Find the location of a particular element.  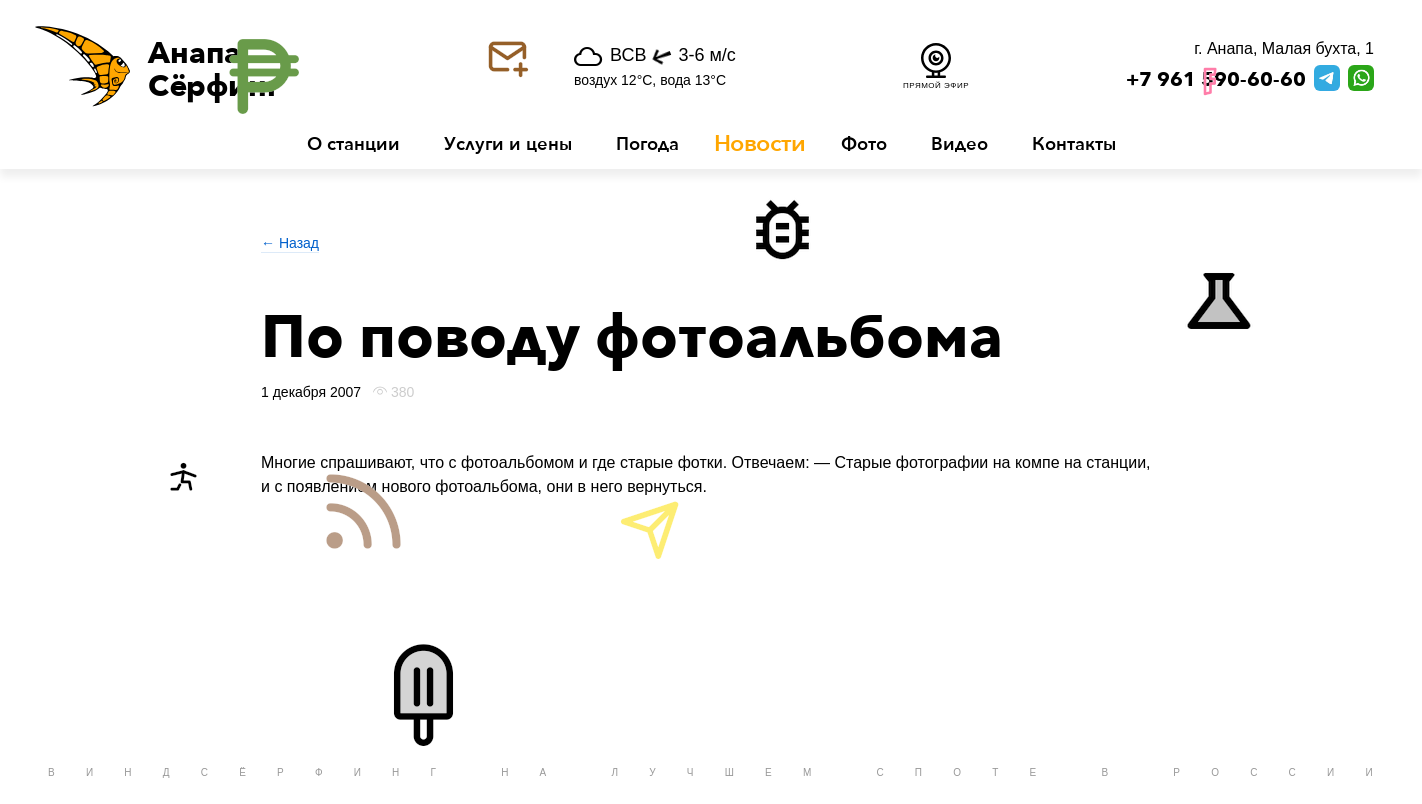

report a bug or issue is located at coordinates (782, 229).